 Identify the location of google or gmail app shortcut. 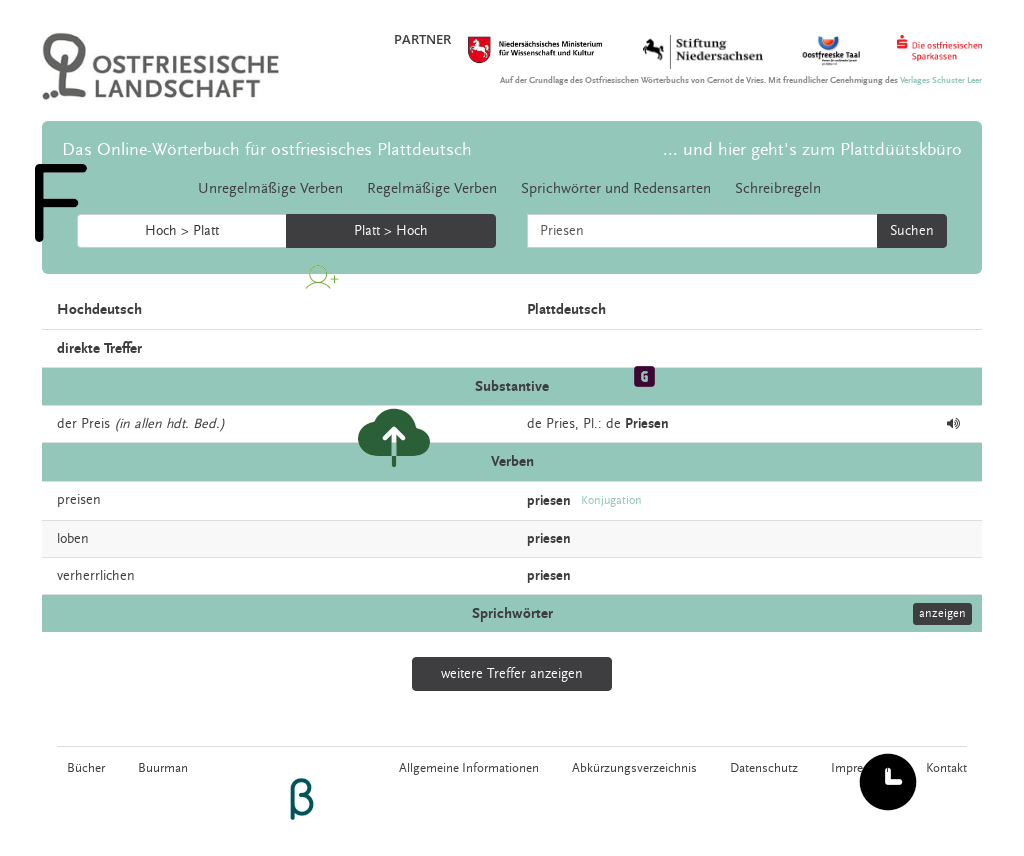
(644, 376).